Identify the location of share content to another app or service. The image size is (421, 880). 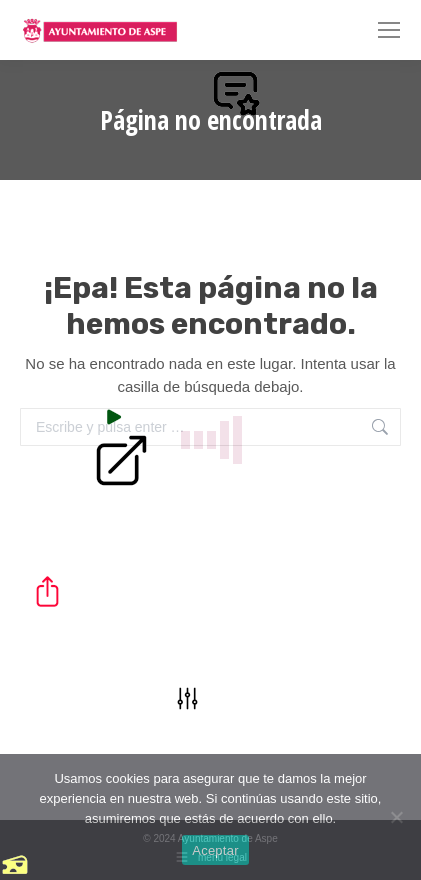
(47, 591).